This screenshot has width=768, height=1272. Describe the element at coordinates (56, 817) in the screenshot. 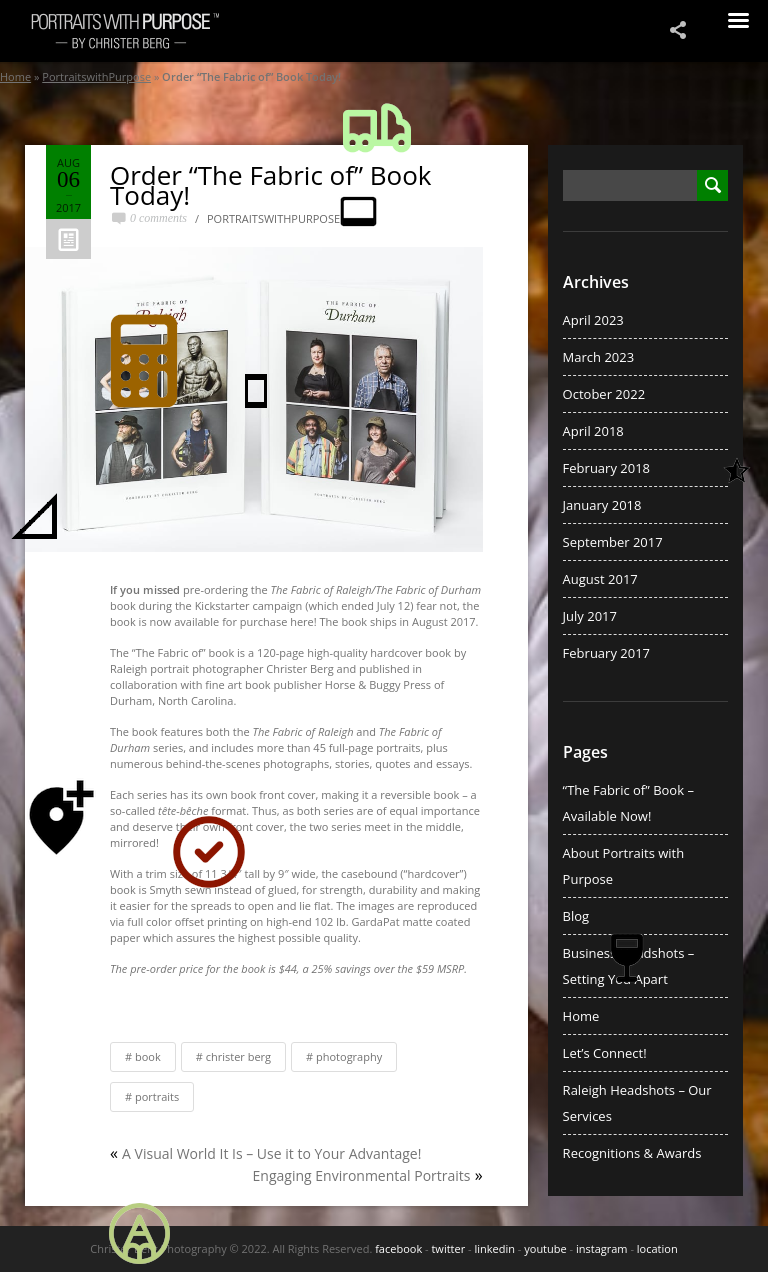

I see `add a new location pin to the map` at that location.